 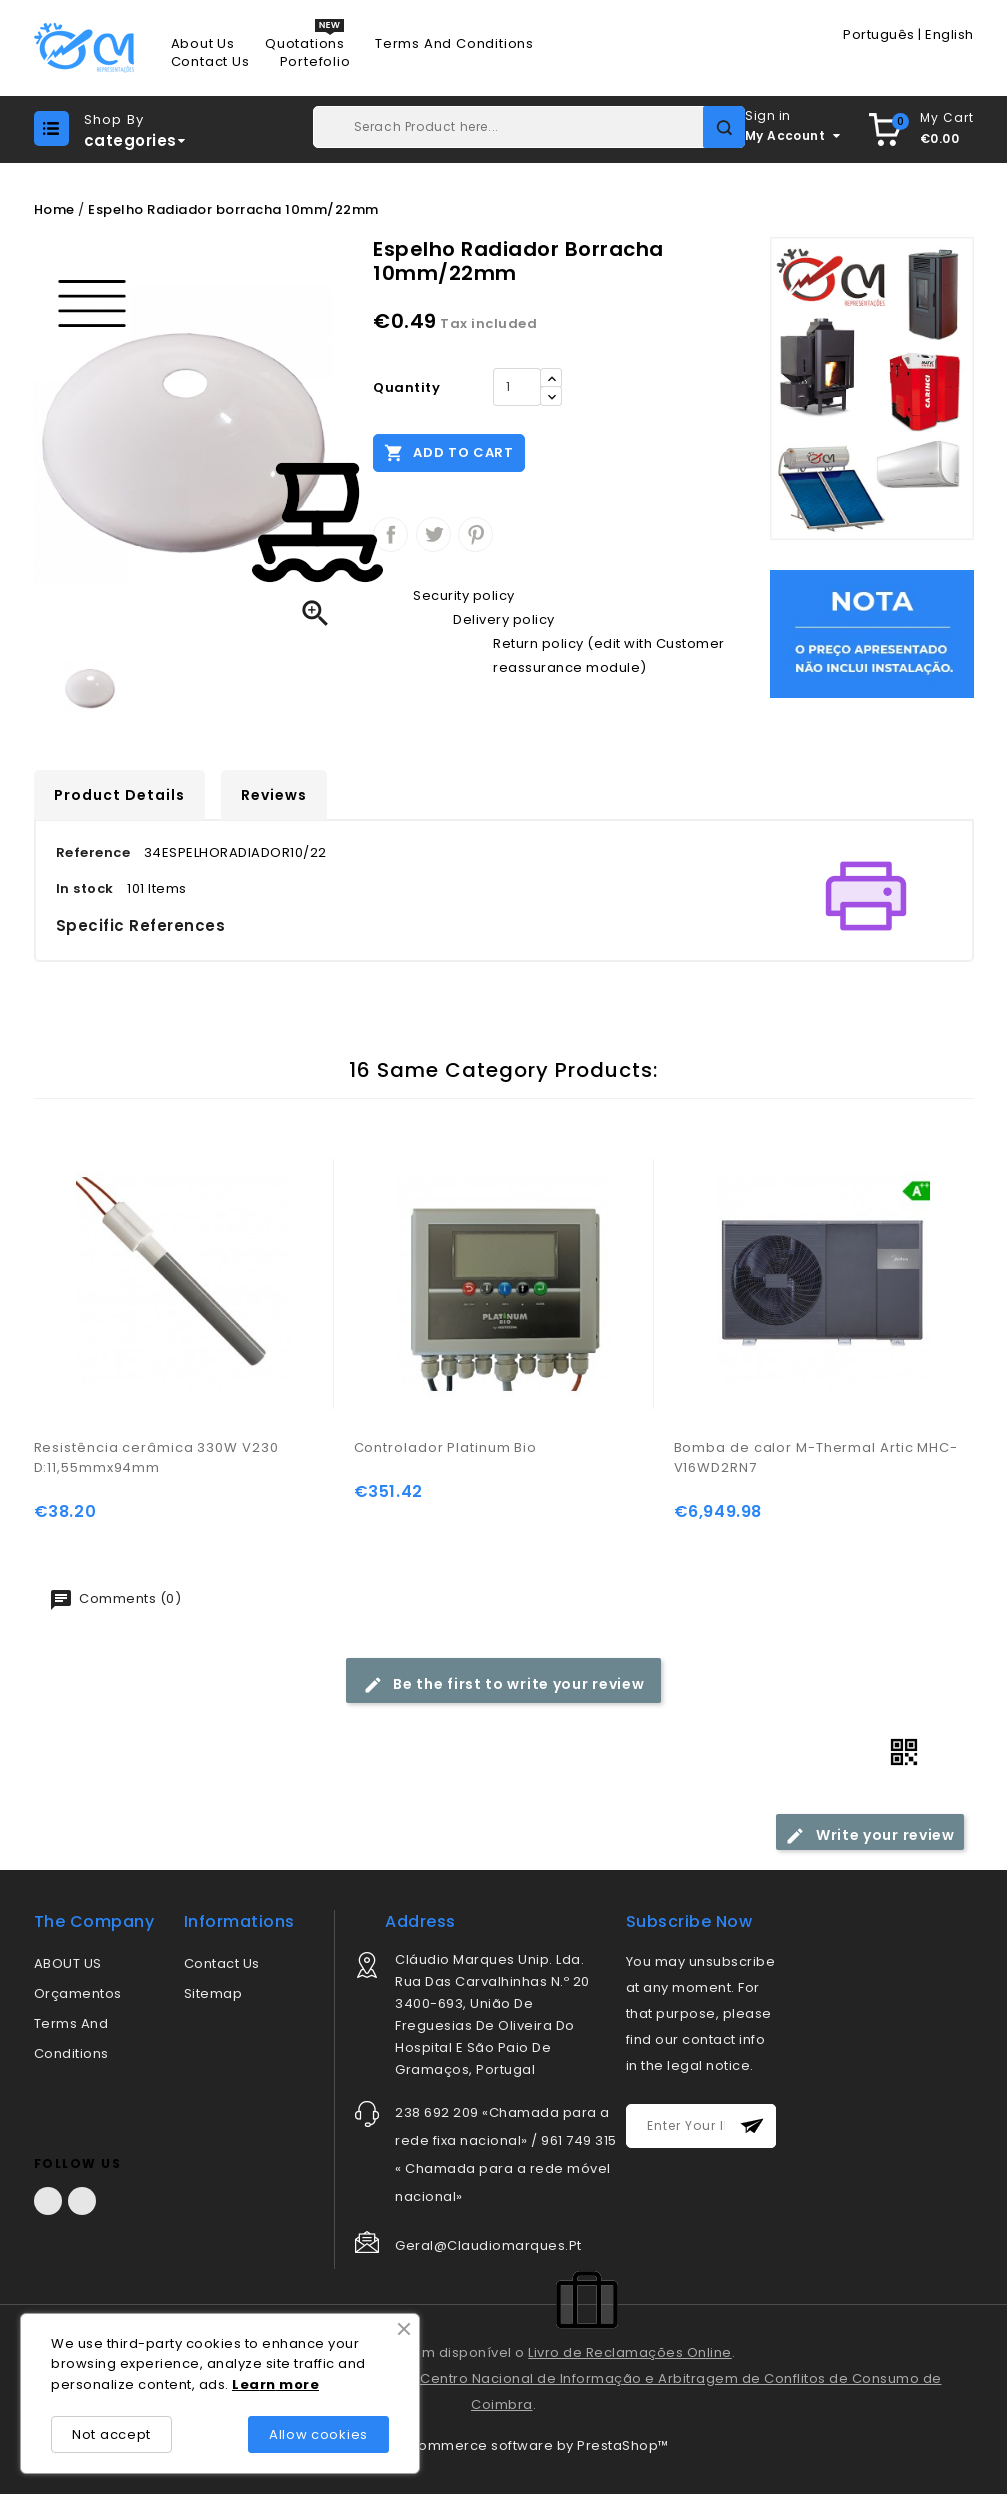 I want to click on justify text alignment, so click(x=92, y=305).